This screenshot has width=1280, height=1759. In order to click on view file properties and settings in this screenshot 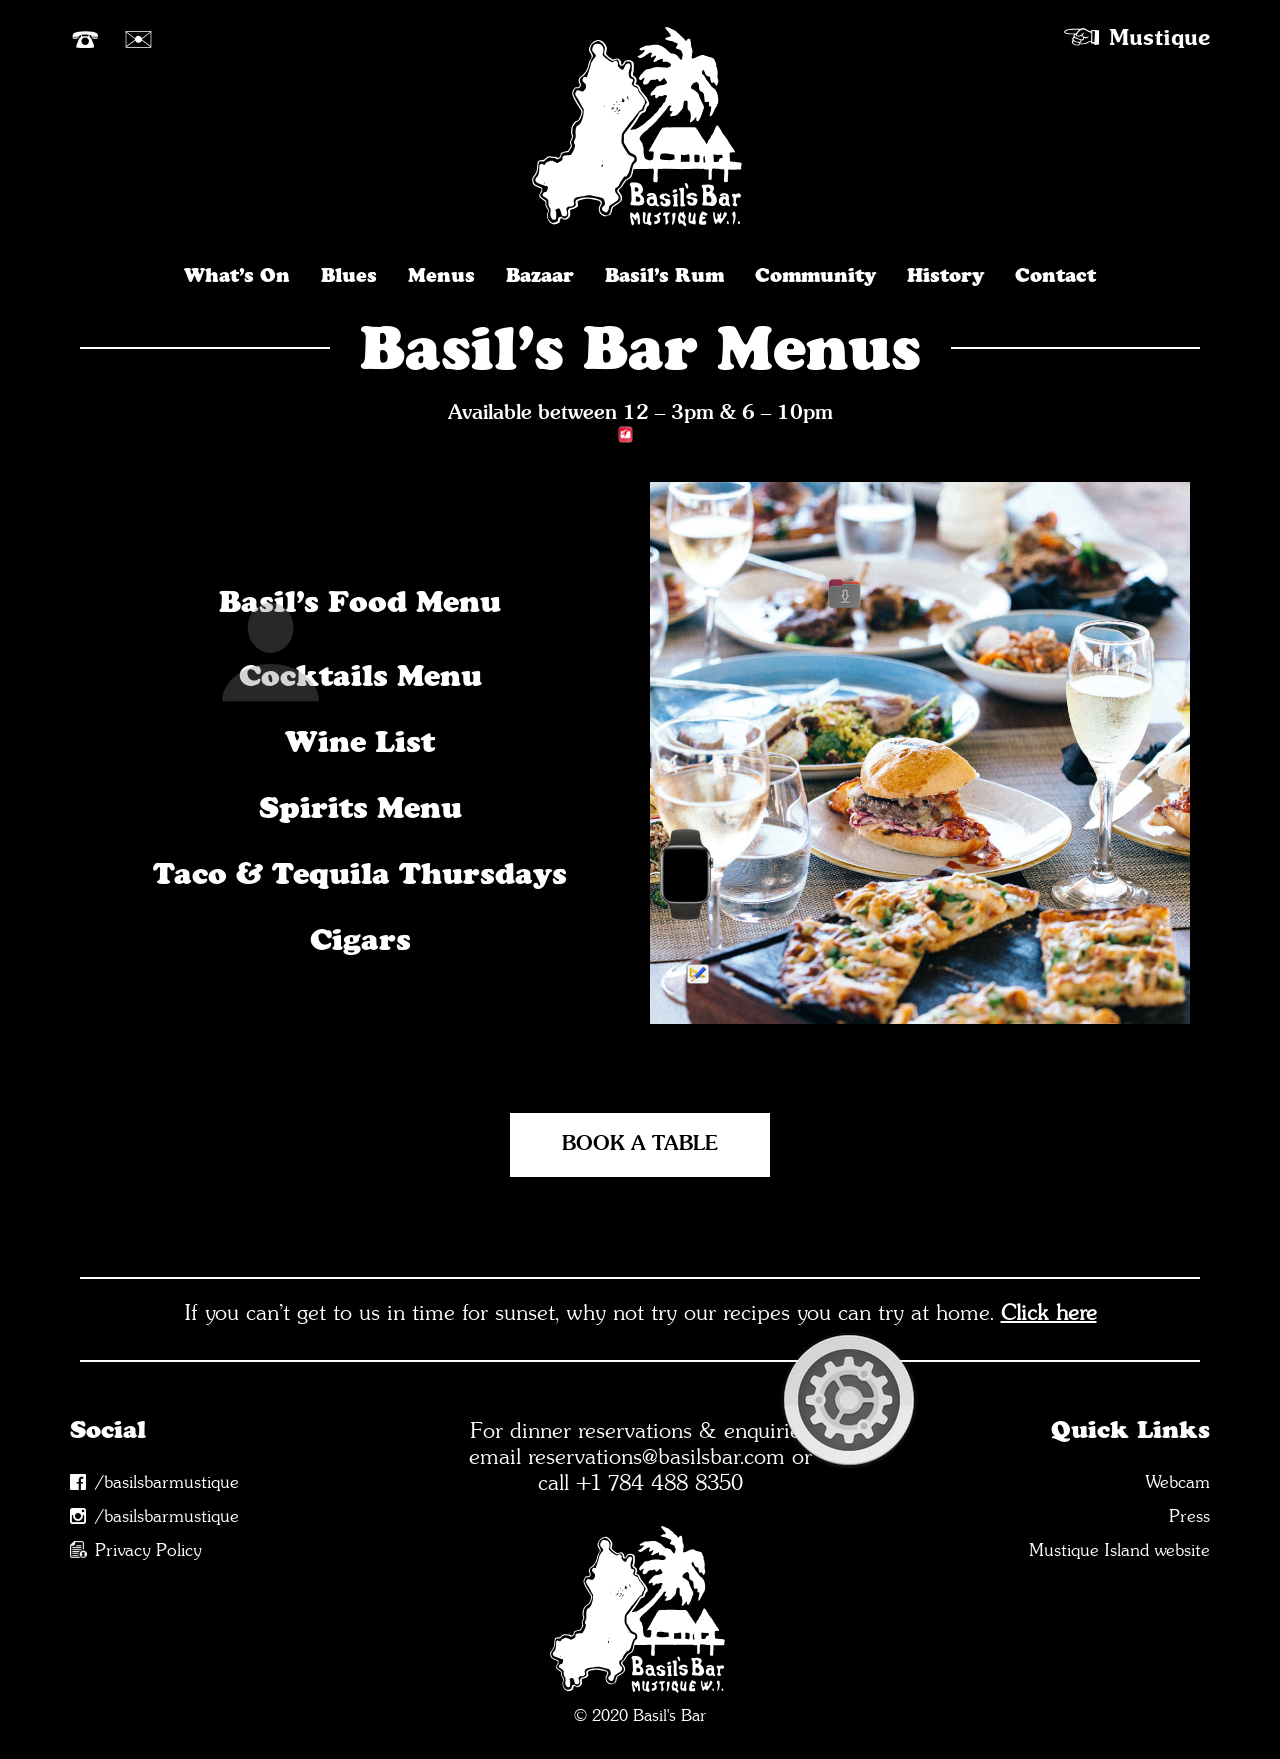, I will do `click(849, 1400)`.